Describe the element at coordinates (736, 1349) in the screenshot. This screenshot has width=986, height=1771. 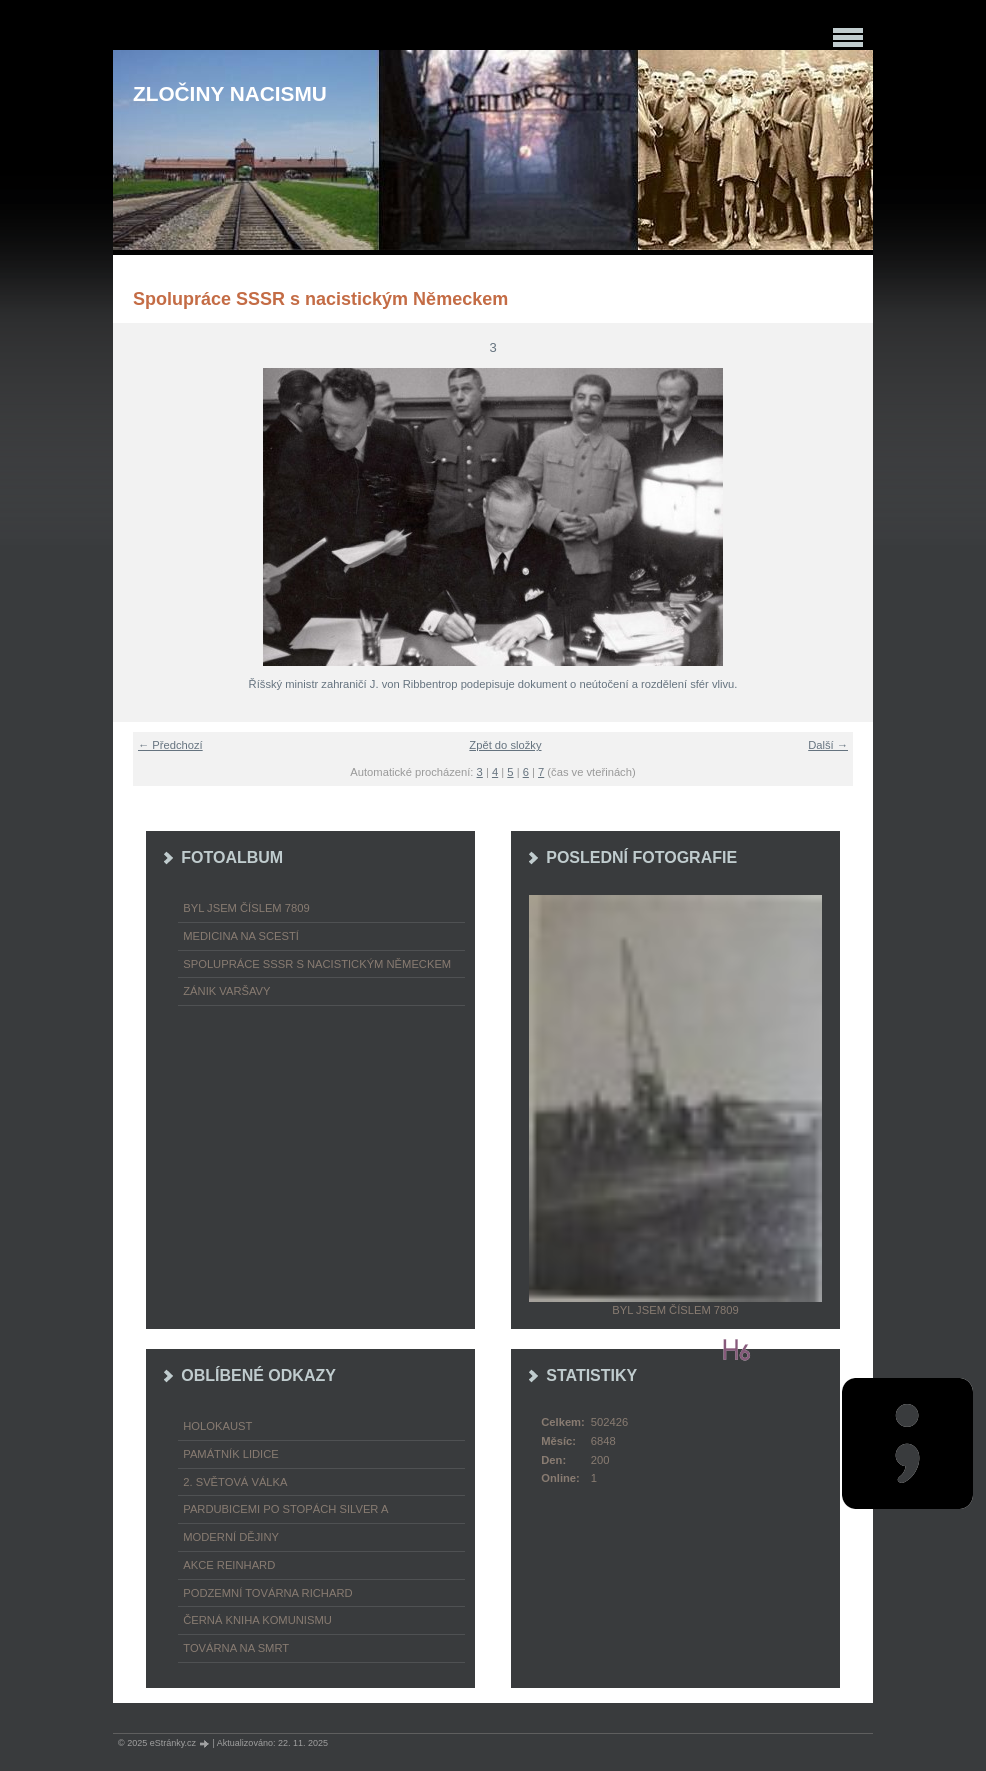
I see `format text as heading level 6` at that location.